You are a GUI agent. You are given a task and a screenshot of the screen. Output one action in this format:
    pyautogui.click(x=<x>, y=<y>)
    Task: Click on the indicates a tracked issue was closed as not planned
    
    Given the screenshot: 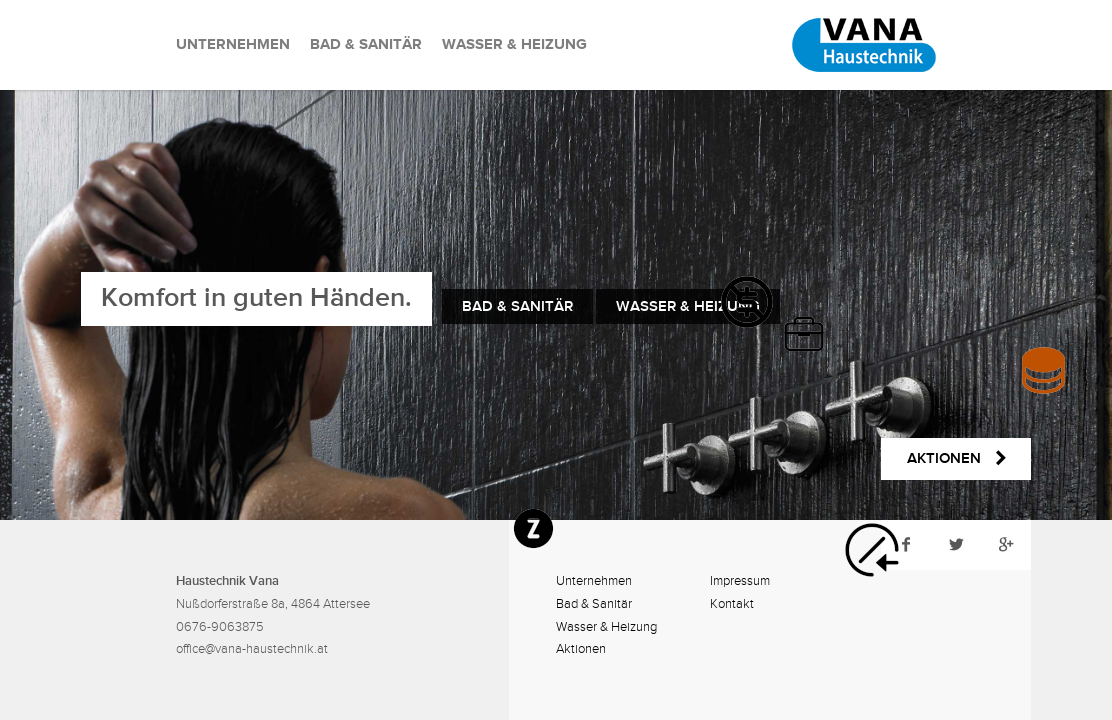 What is the action you would take?
    pyautogui.click(x=872, y=550)
    